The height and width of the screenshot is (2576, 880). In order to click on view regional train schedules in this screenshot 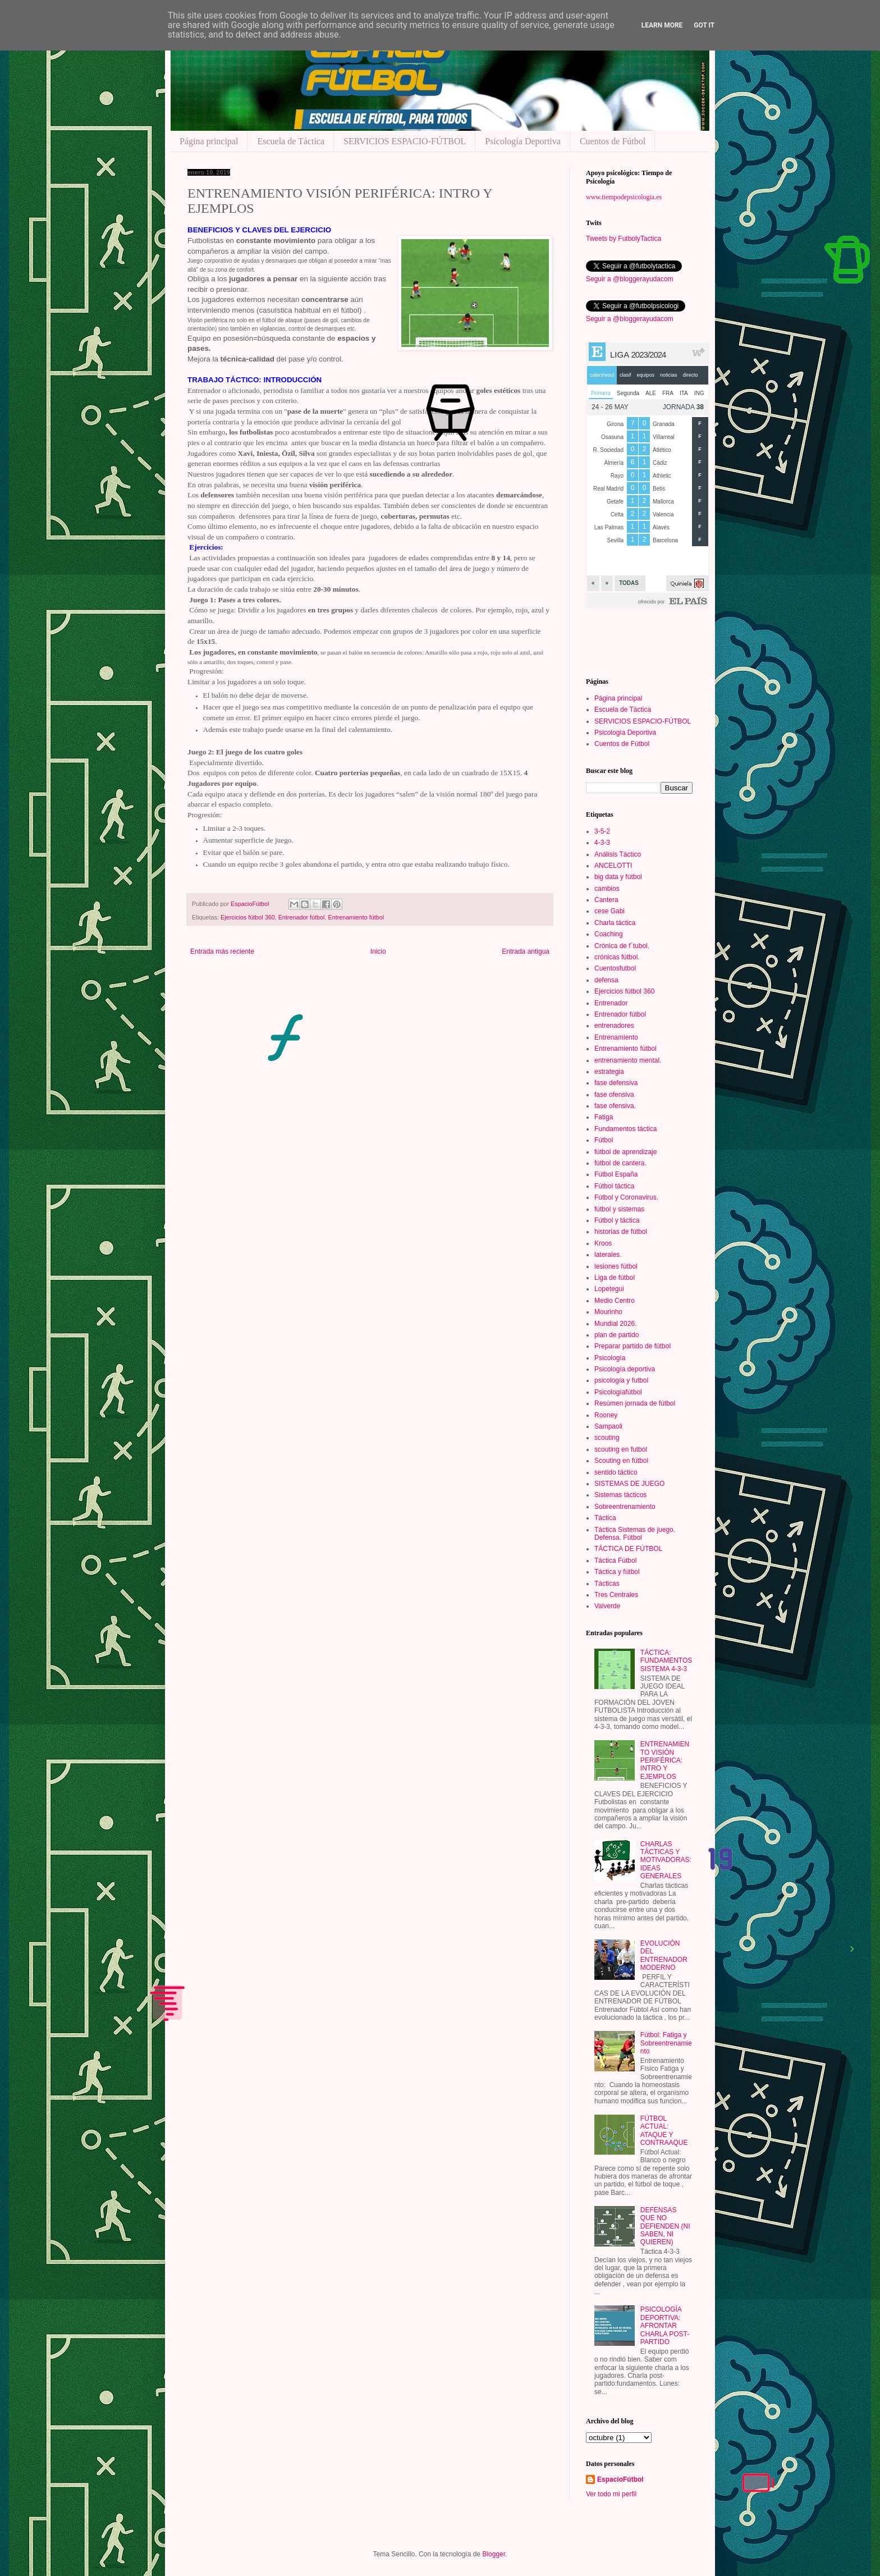, I will do `click(450, 410)`.